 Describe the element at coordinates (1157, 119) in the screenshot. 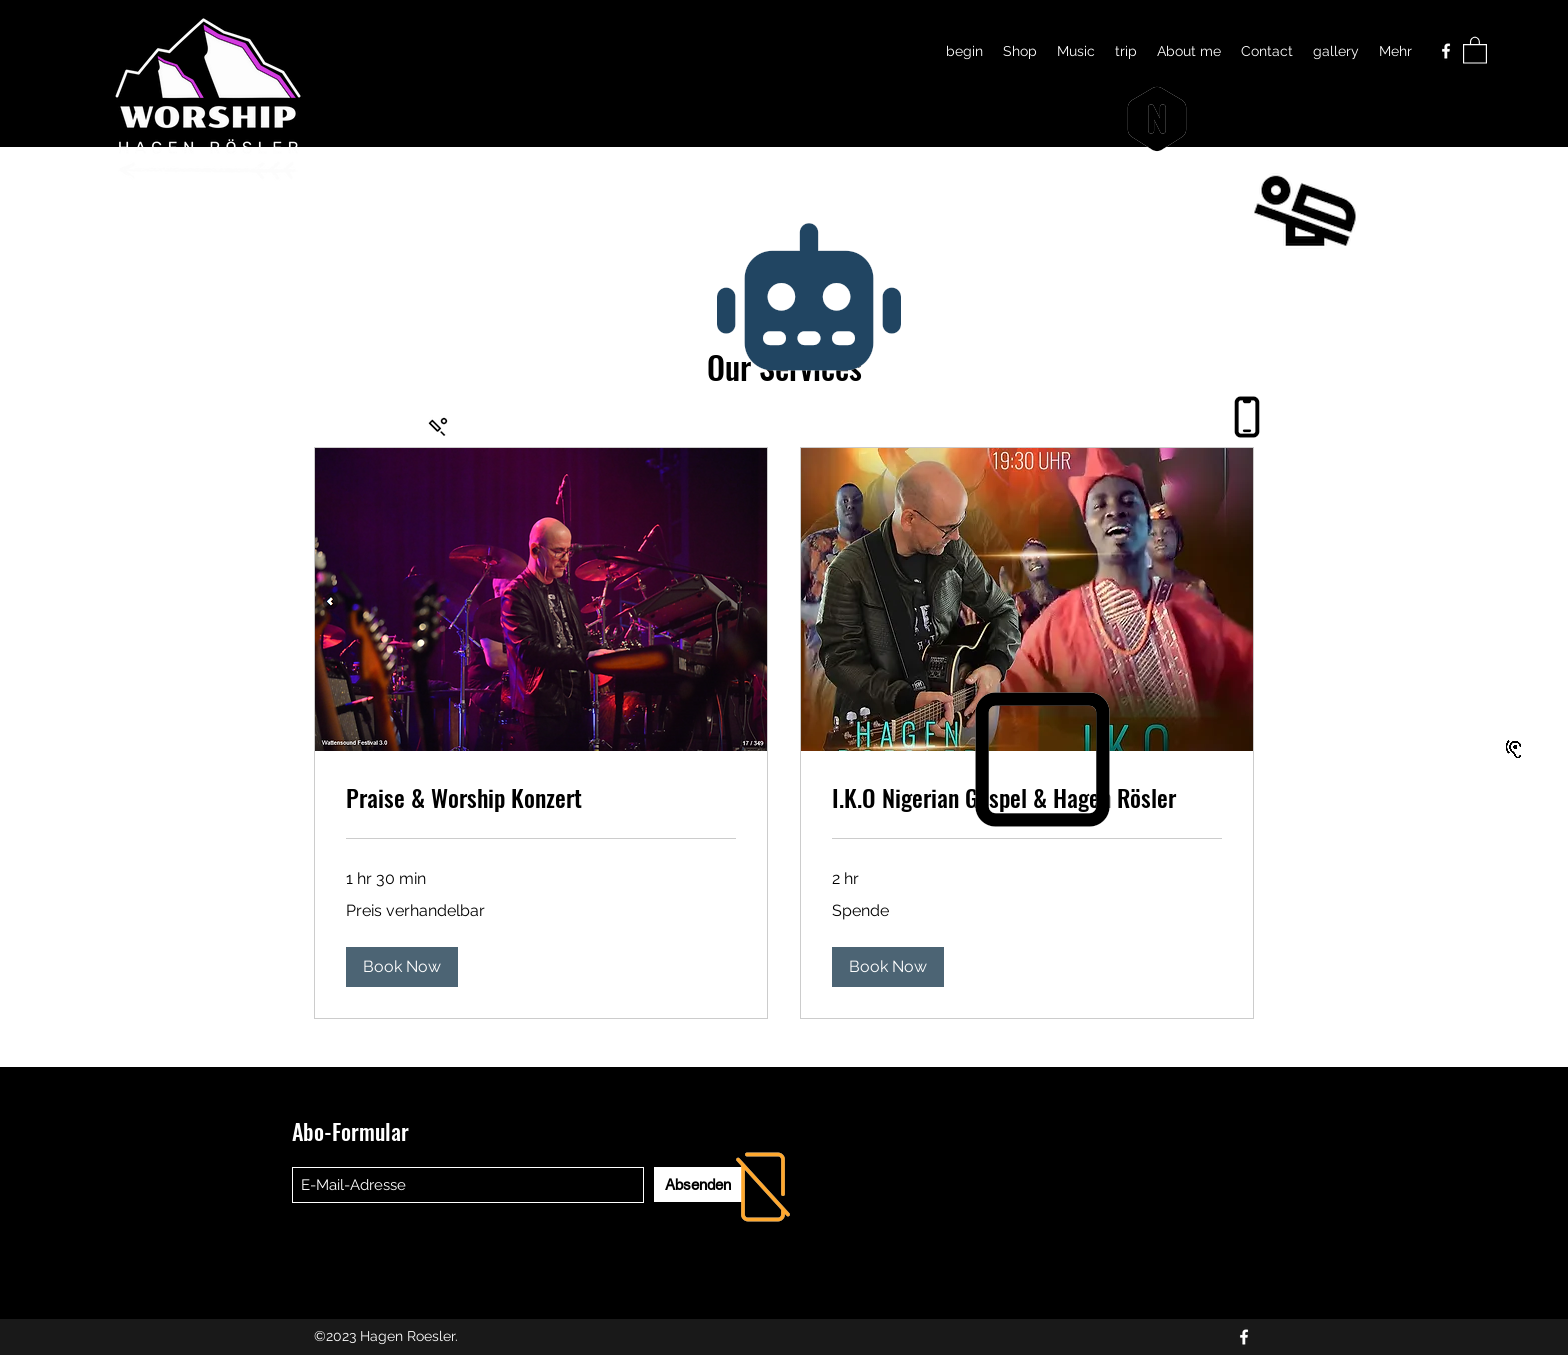

I see `indicates a notification or new item` at that location.